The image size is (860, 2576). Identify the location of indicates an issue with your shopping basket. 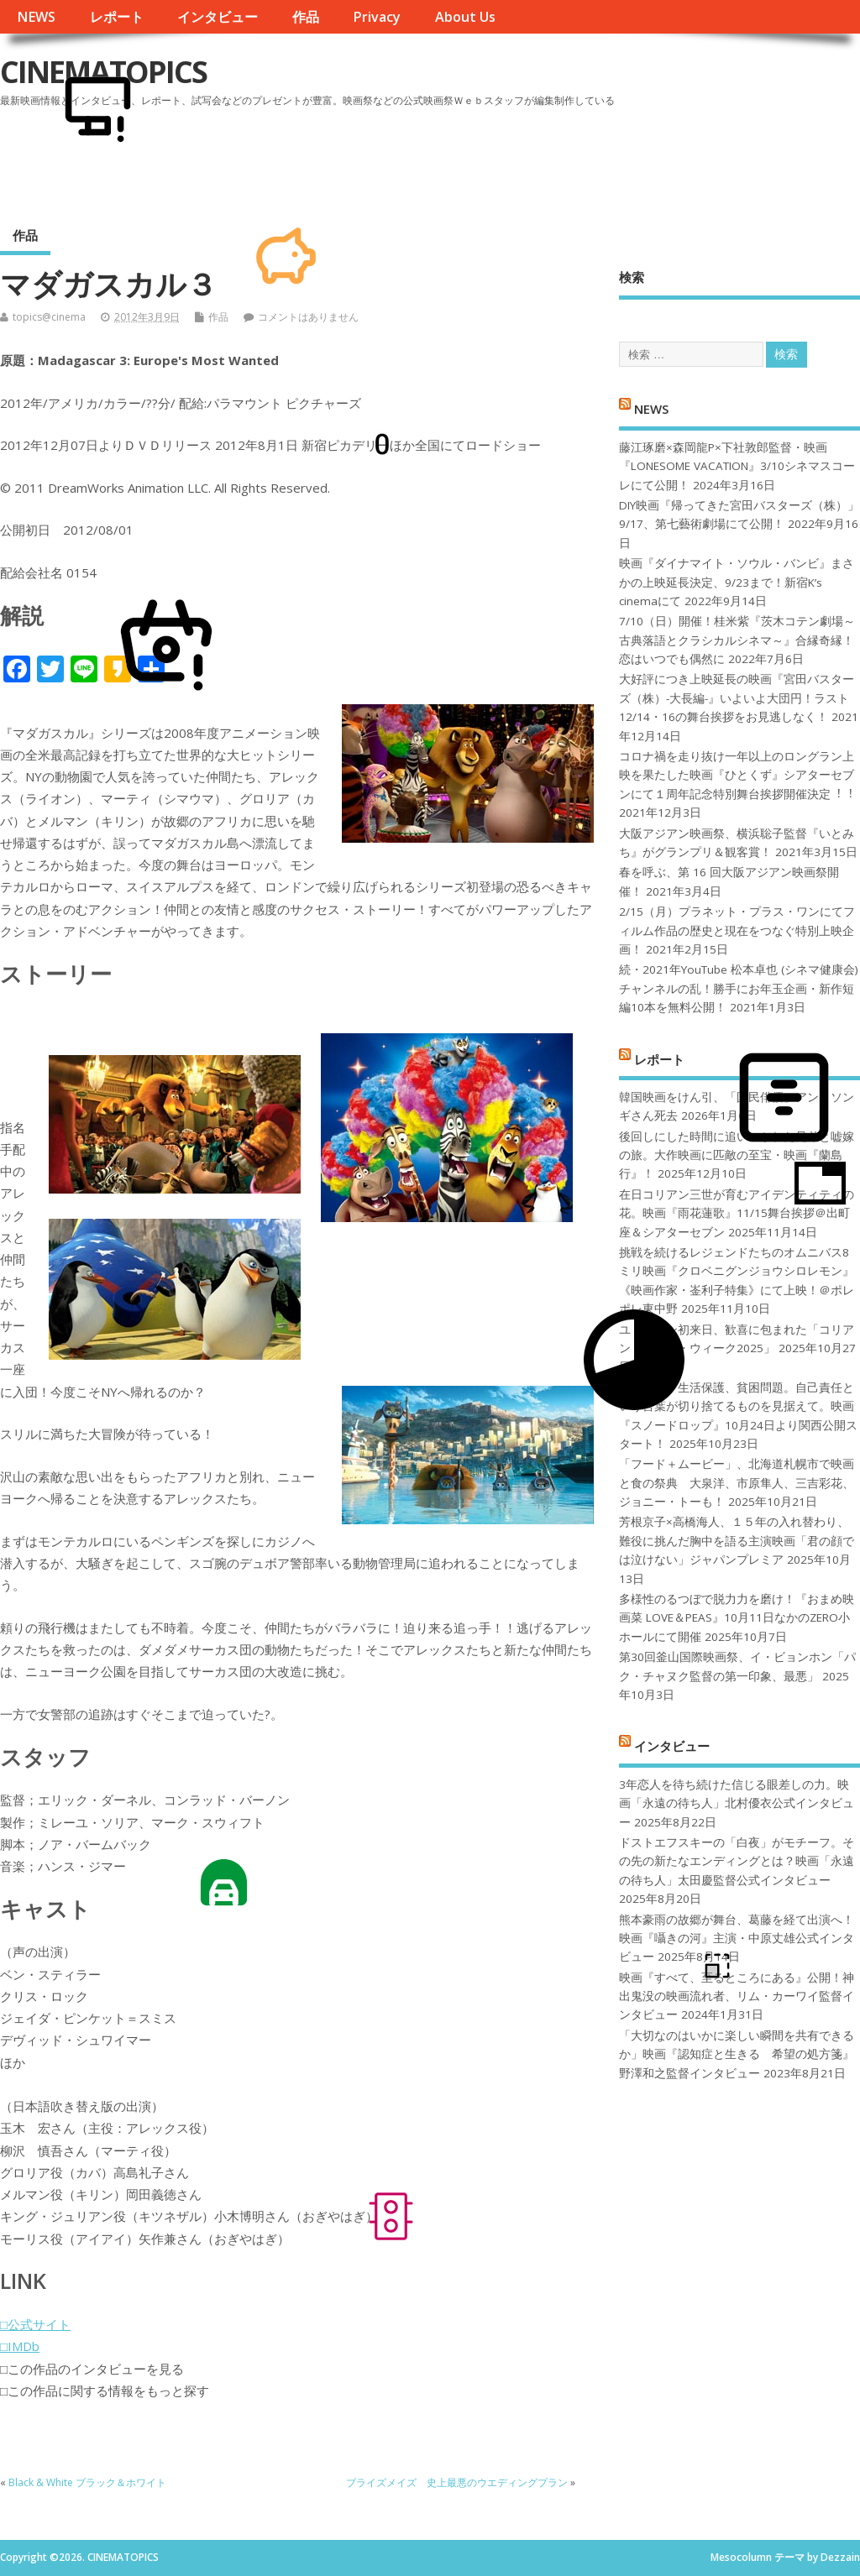
(166, 640).